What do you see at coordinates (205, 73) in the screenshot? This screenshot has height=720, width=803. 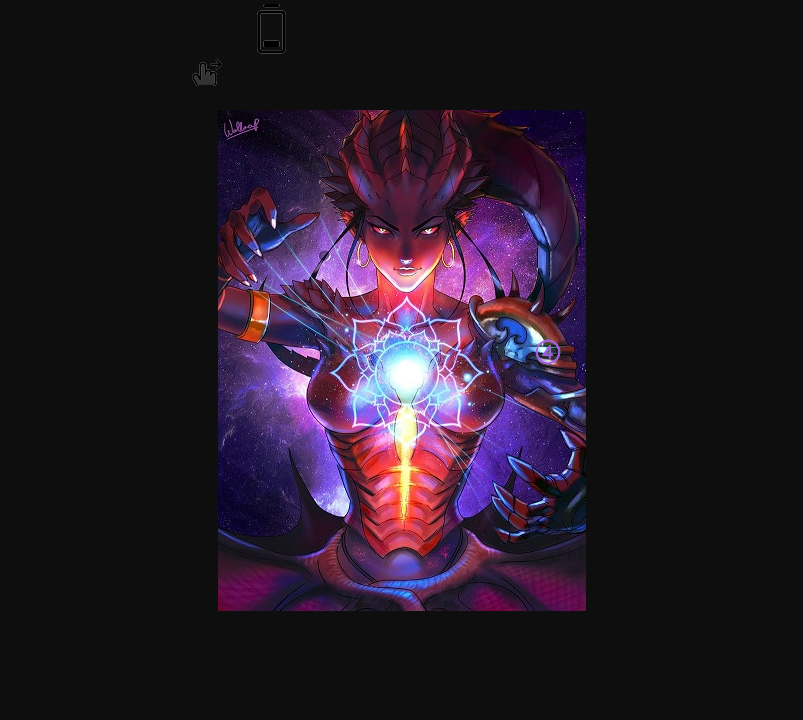 I see `swipe right to continue or advance` at bounding box center [205, 73].